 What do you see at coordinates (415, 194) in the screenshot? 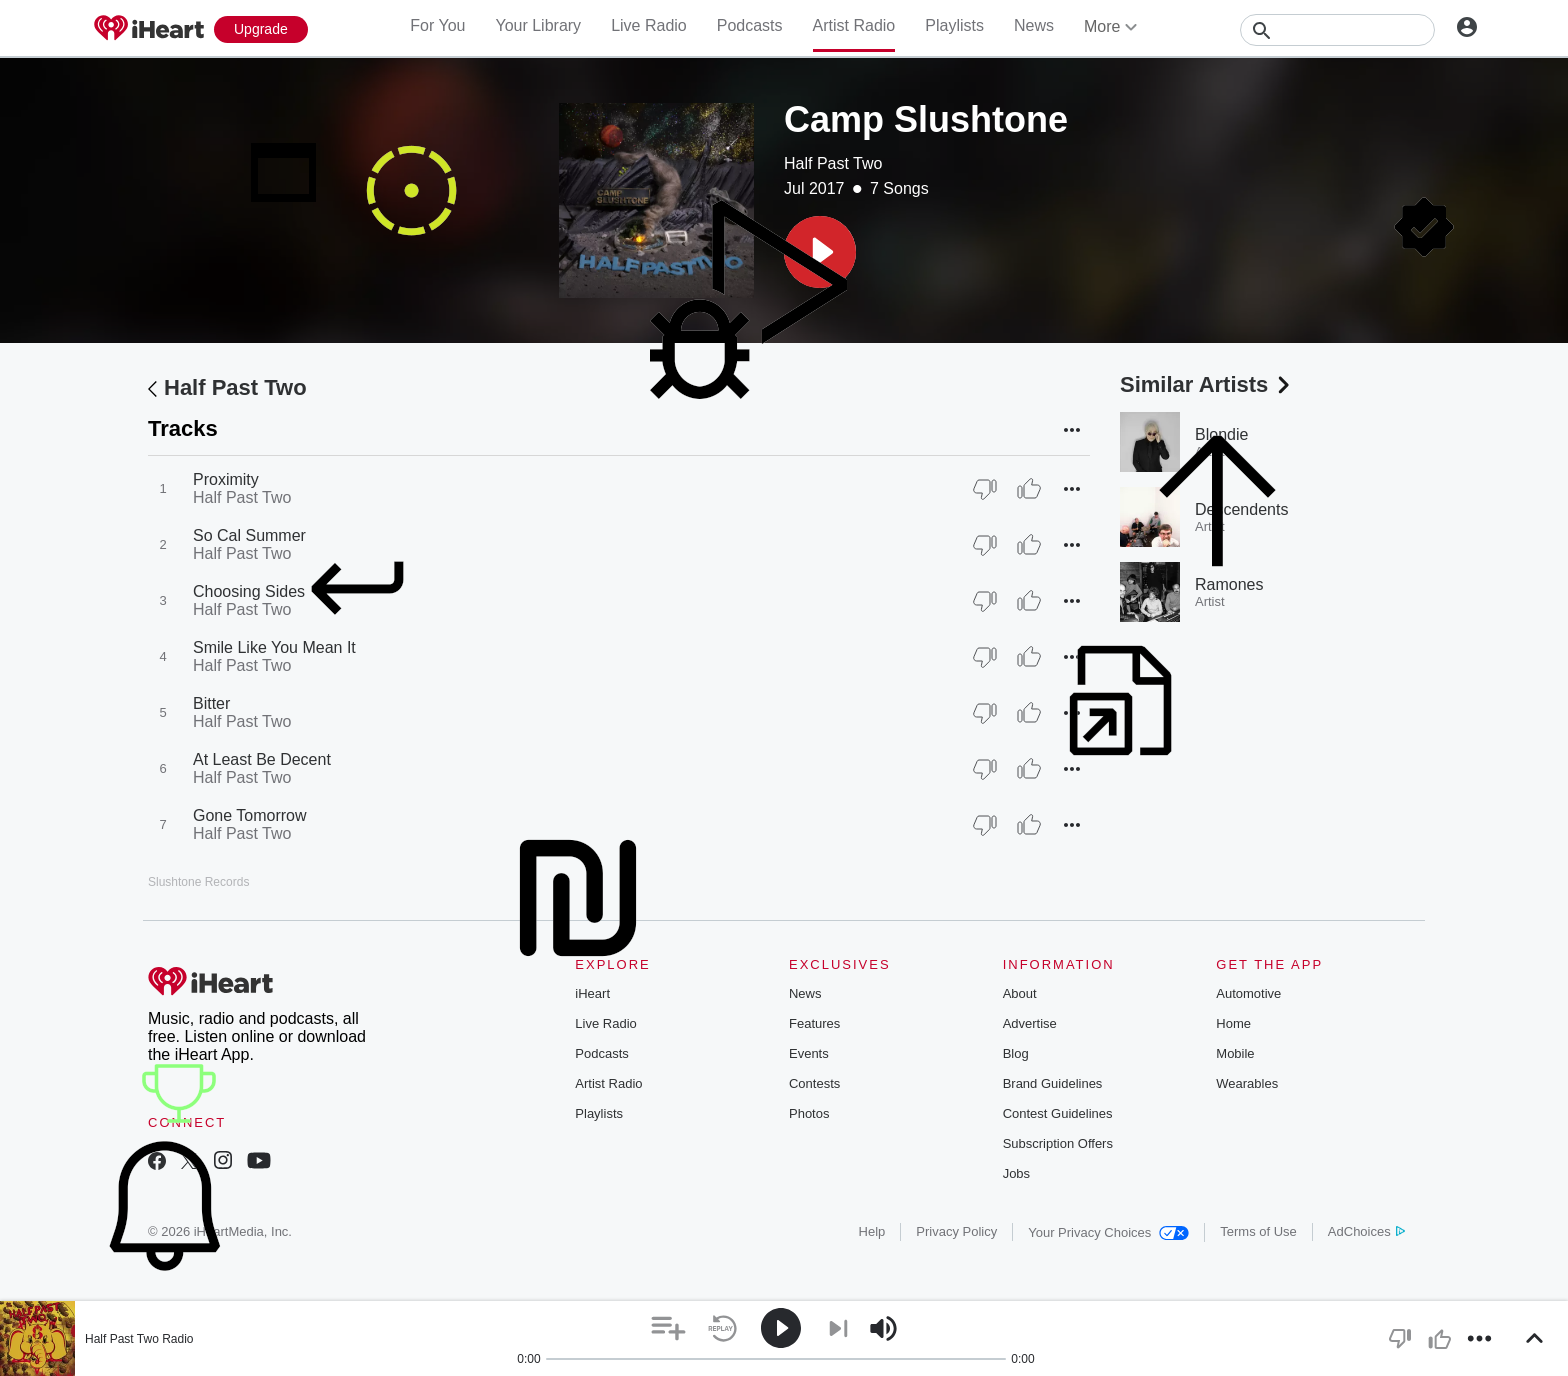
I see `create a new draft issue` at bounding box center [415, 194].